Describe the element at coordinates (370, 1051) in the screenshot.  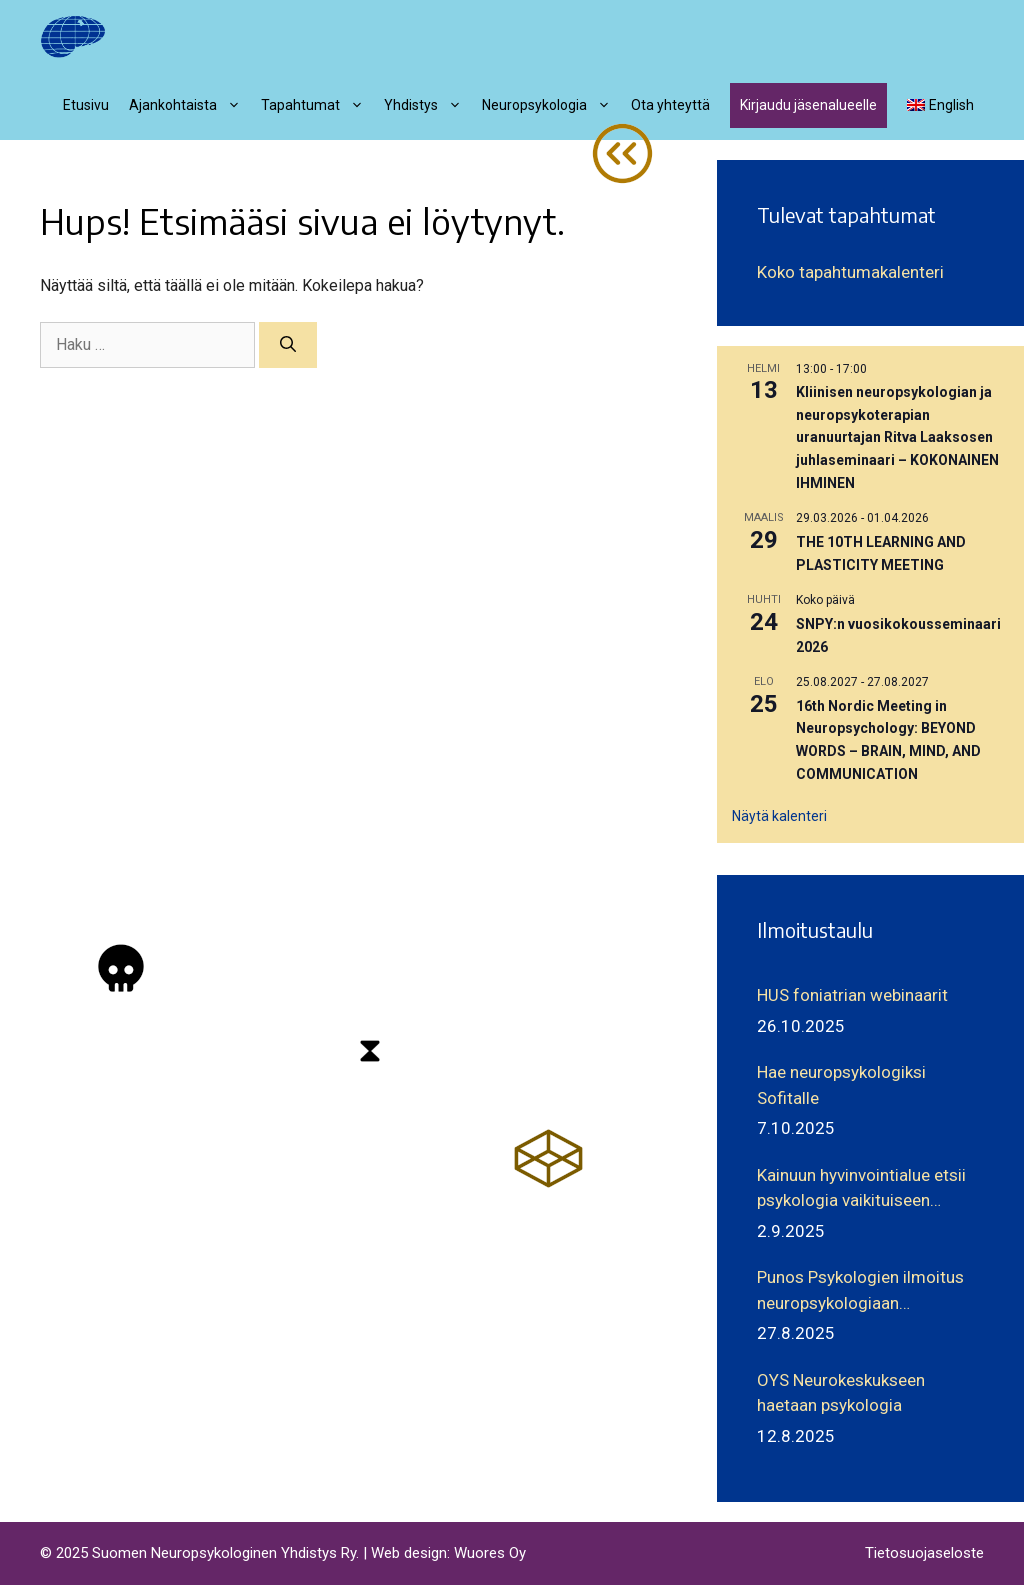
I see `indicates loading or processing in progress` at that location.